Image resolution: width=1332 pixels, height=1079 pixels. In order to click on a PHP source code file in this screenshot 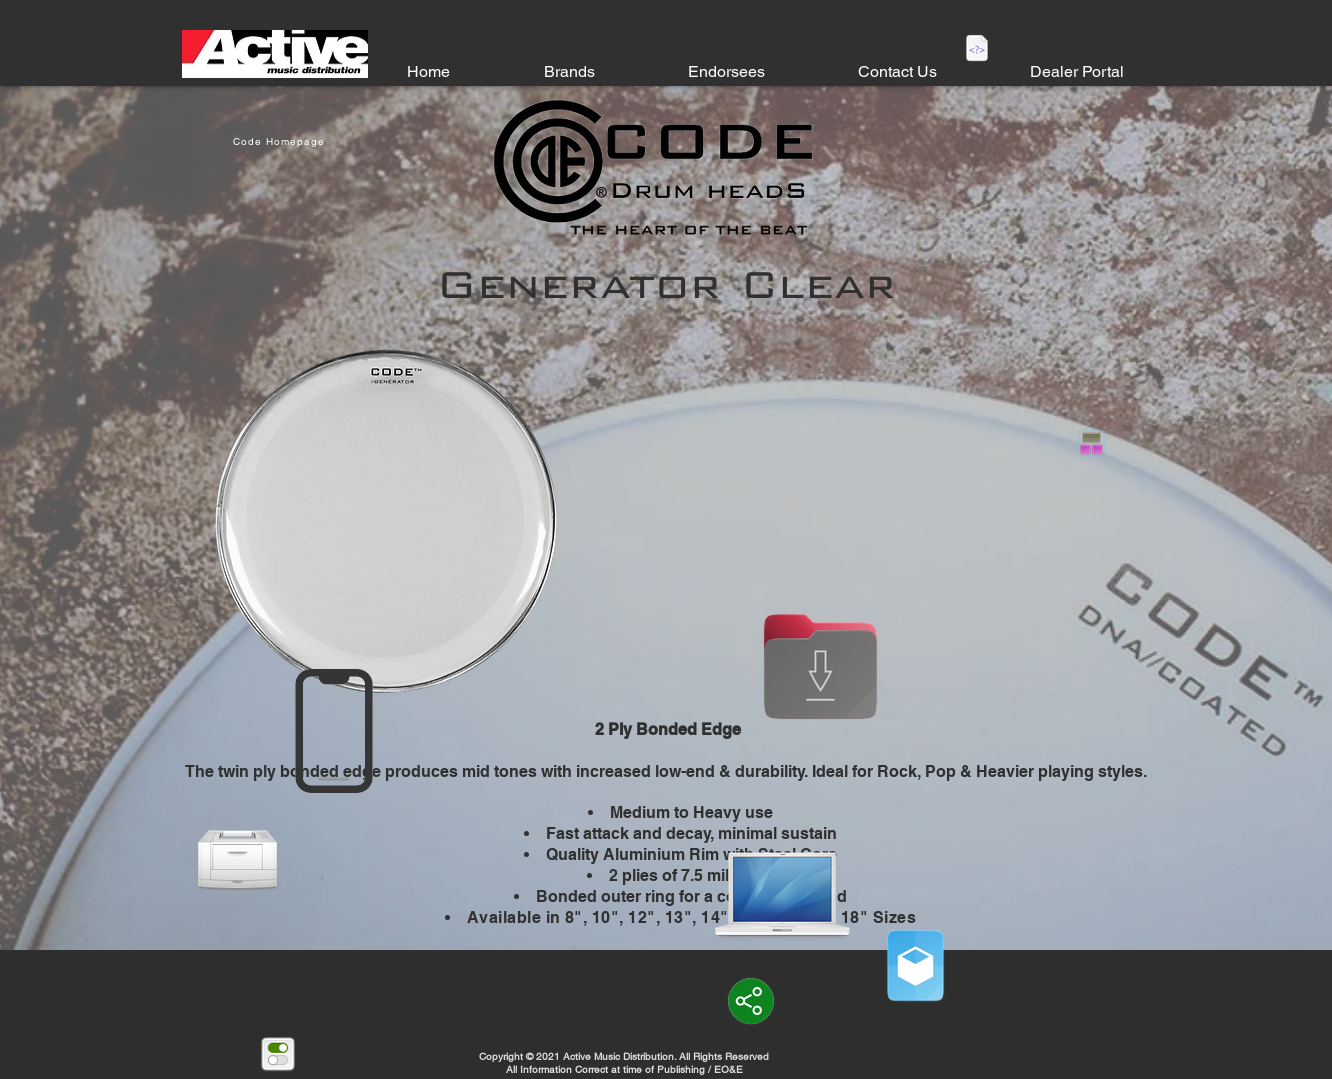, I will do `click(977, 48)`.